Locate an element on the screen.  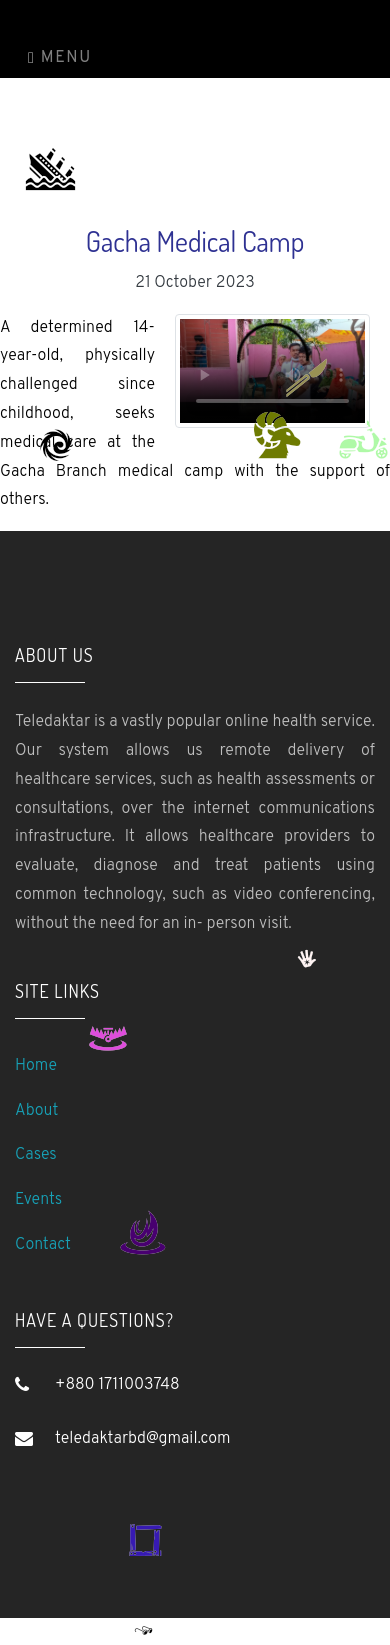
activate magic or special ability is located at coordinates (307, 959).